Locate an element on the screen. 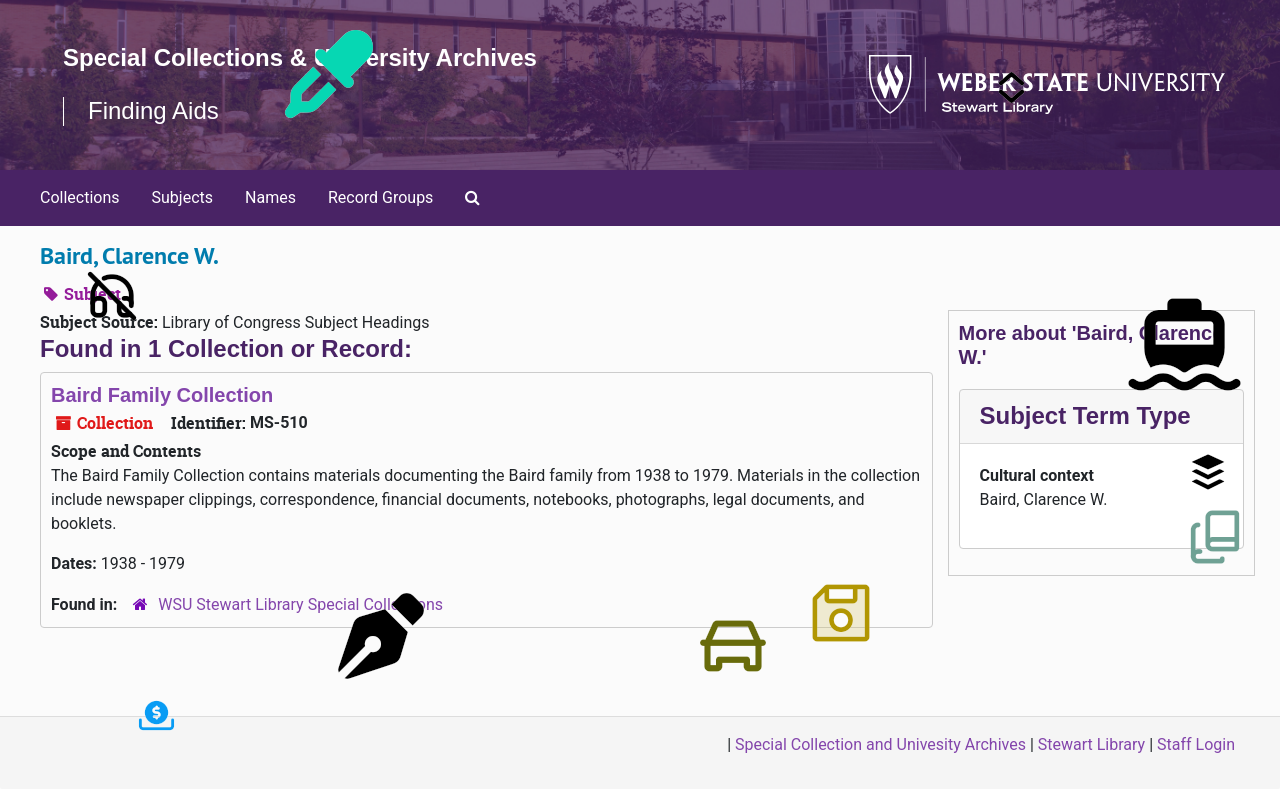 Image resolution: width=1280 pixels, height=789 pixels. access writing or editing tools is located at coordinates (381, 636).